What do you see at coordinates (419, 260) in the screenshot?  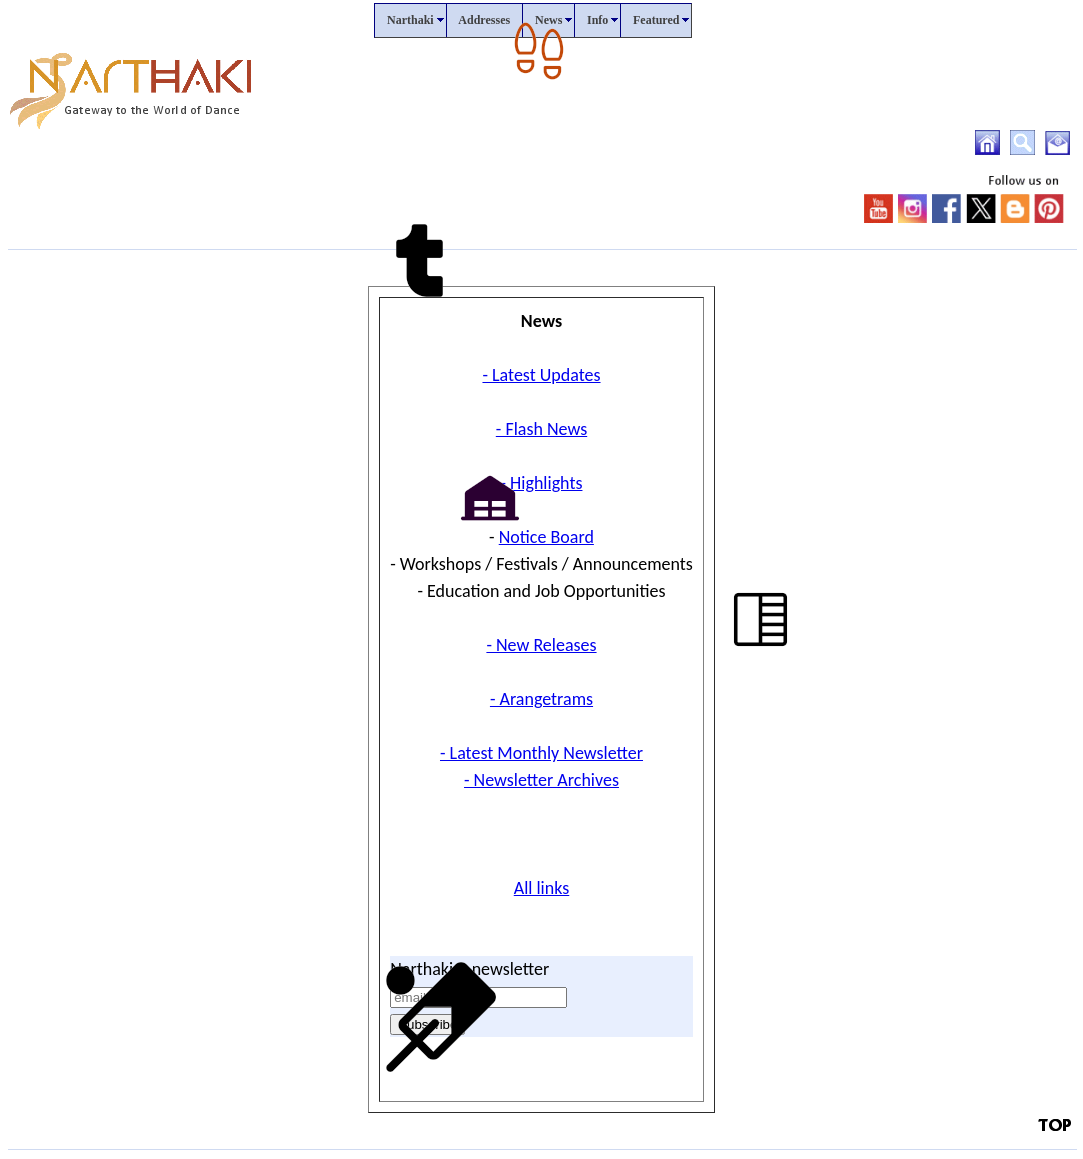 I see `open the Tumblr app` at bounding box center [419, 260].